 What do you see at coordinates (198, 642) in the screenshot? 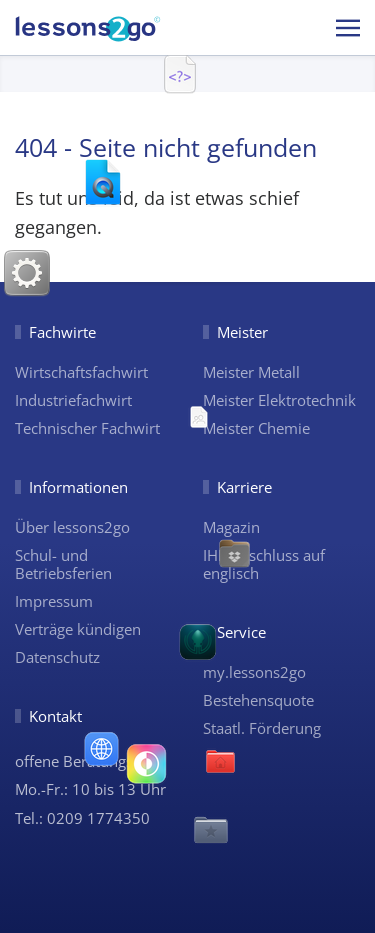
I see `open gitkraken git client` at bounding box center [198, 642].